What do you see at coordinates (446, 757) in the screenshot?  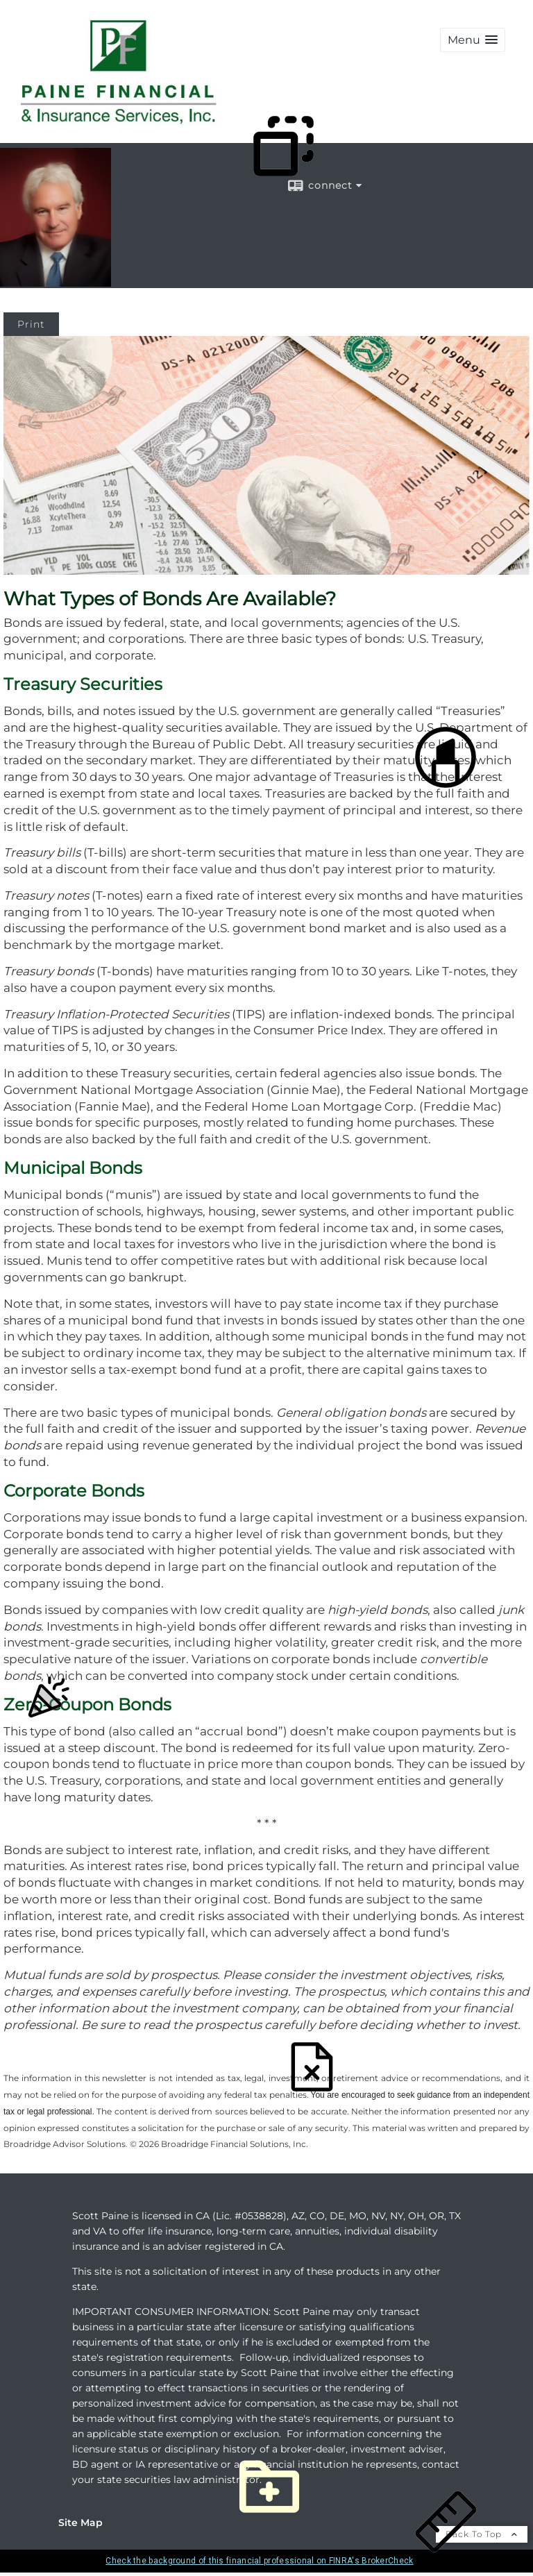 I see `activate highlighter tool for text markup` at bounding box center [446, 757].